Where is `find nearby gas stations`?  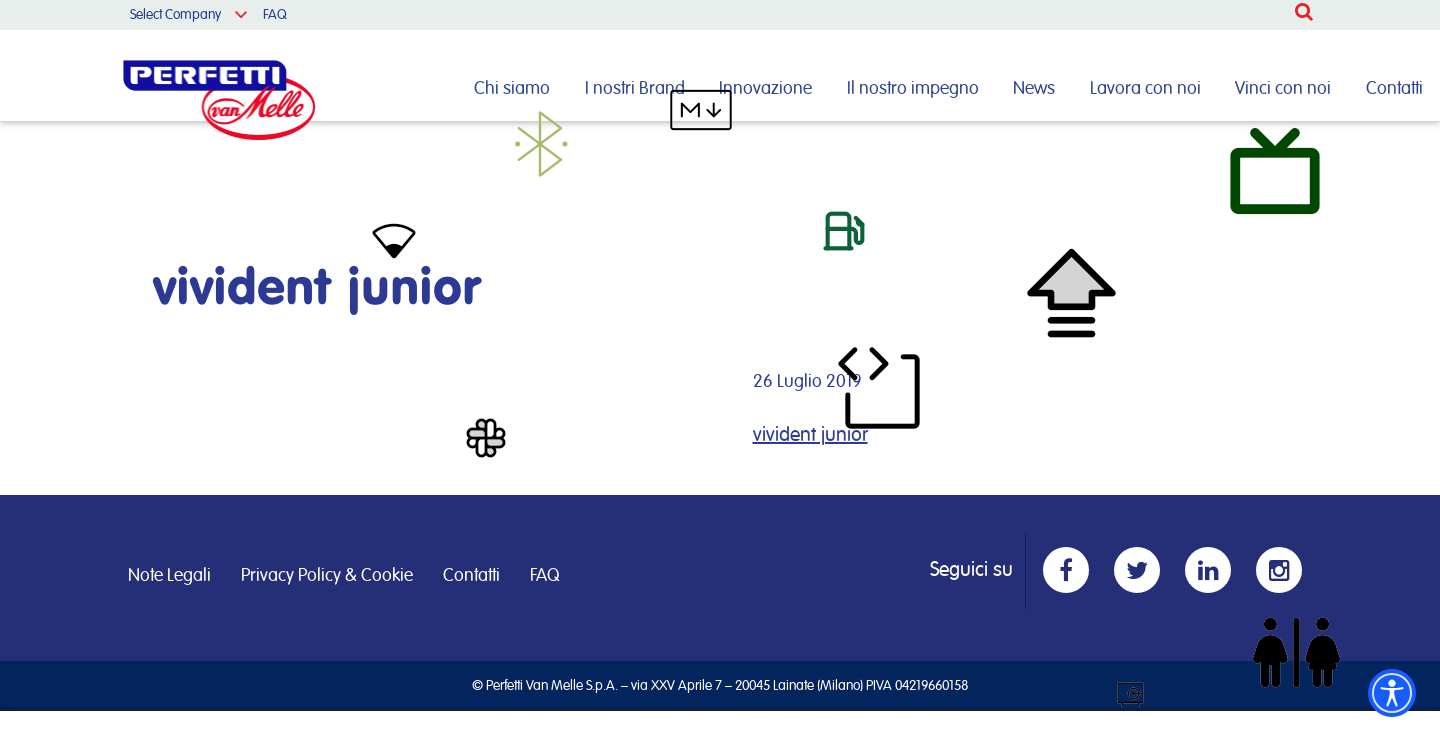 find nearby gas stations is located at coordinates (845, 231).